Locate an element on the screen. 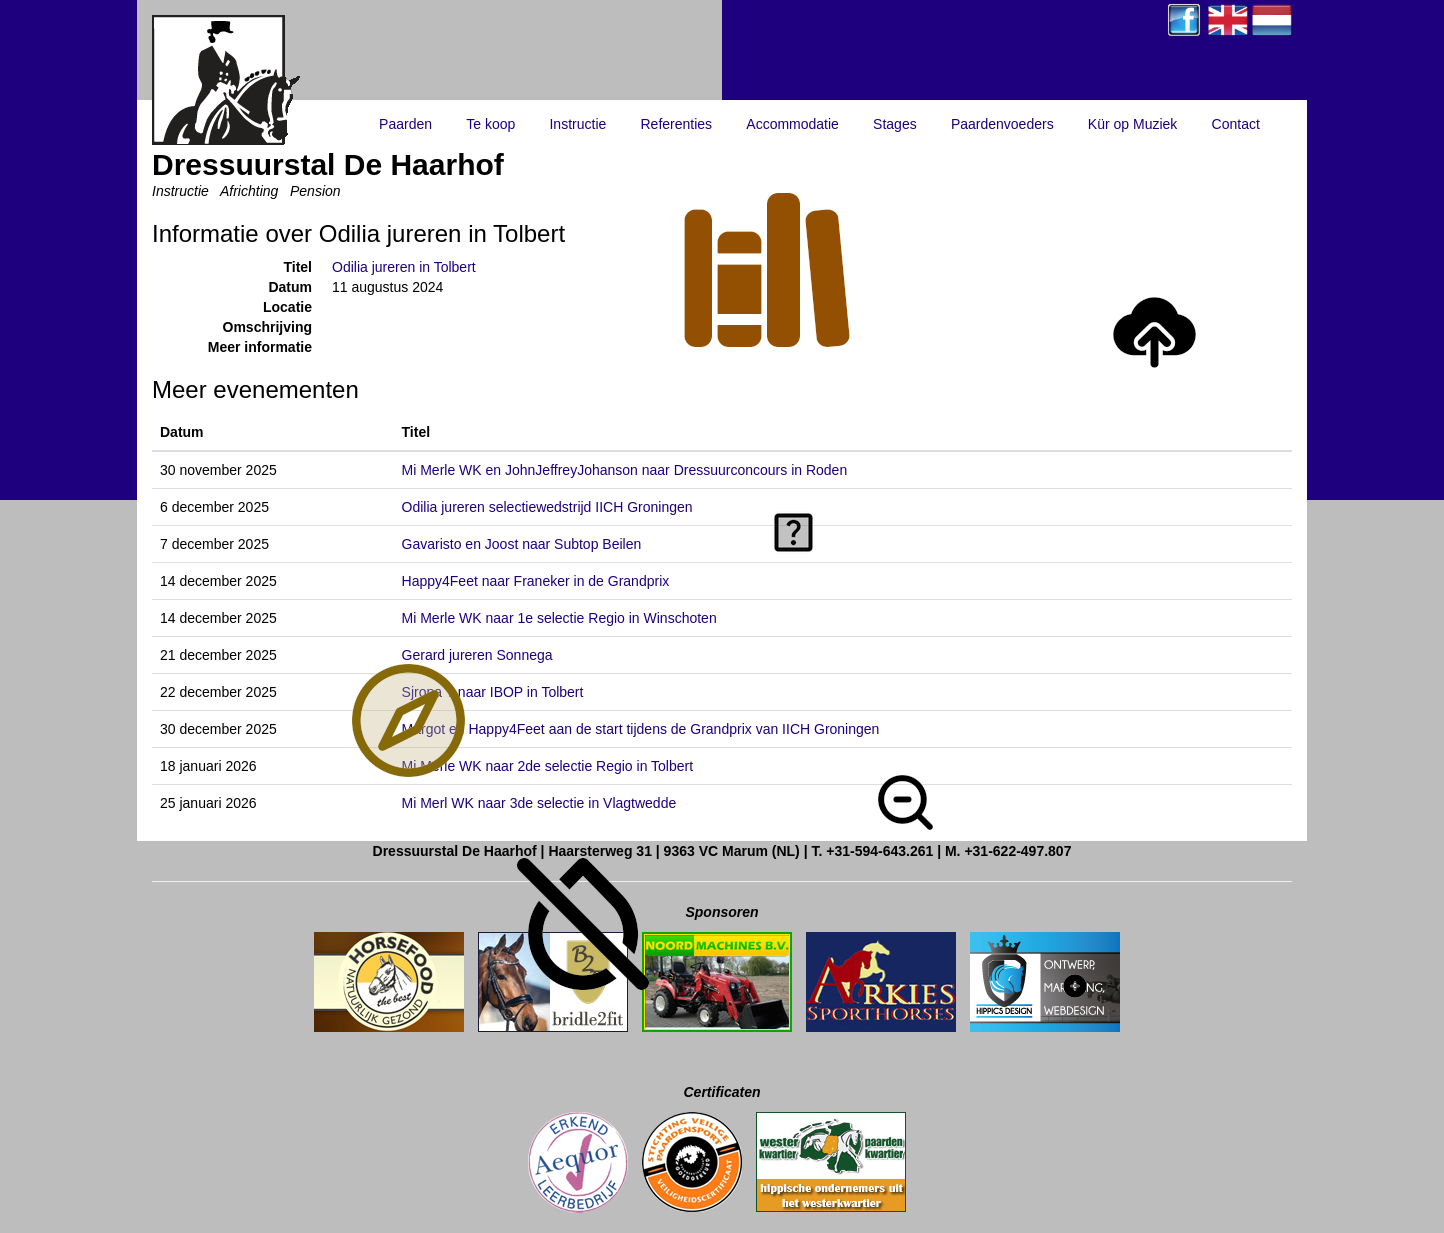 The height and width of the screenshot is (1233, 1444). access your saved content library is located at coordinates (767, 270).